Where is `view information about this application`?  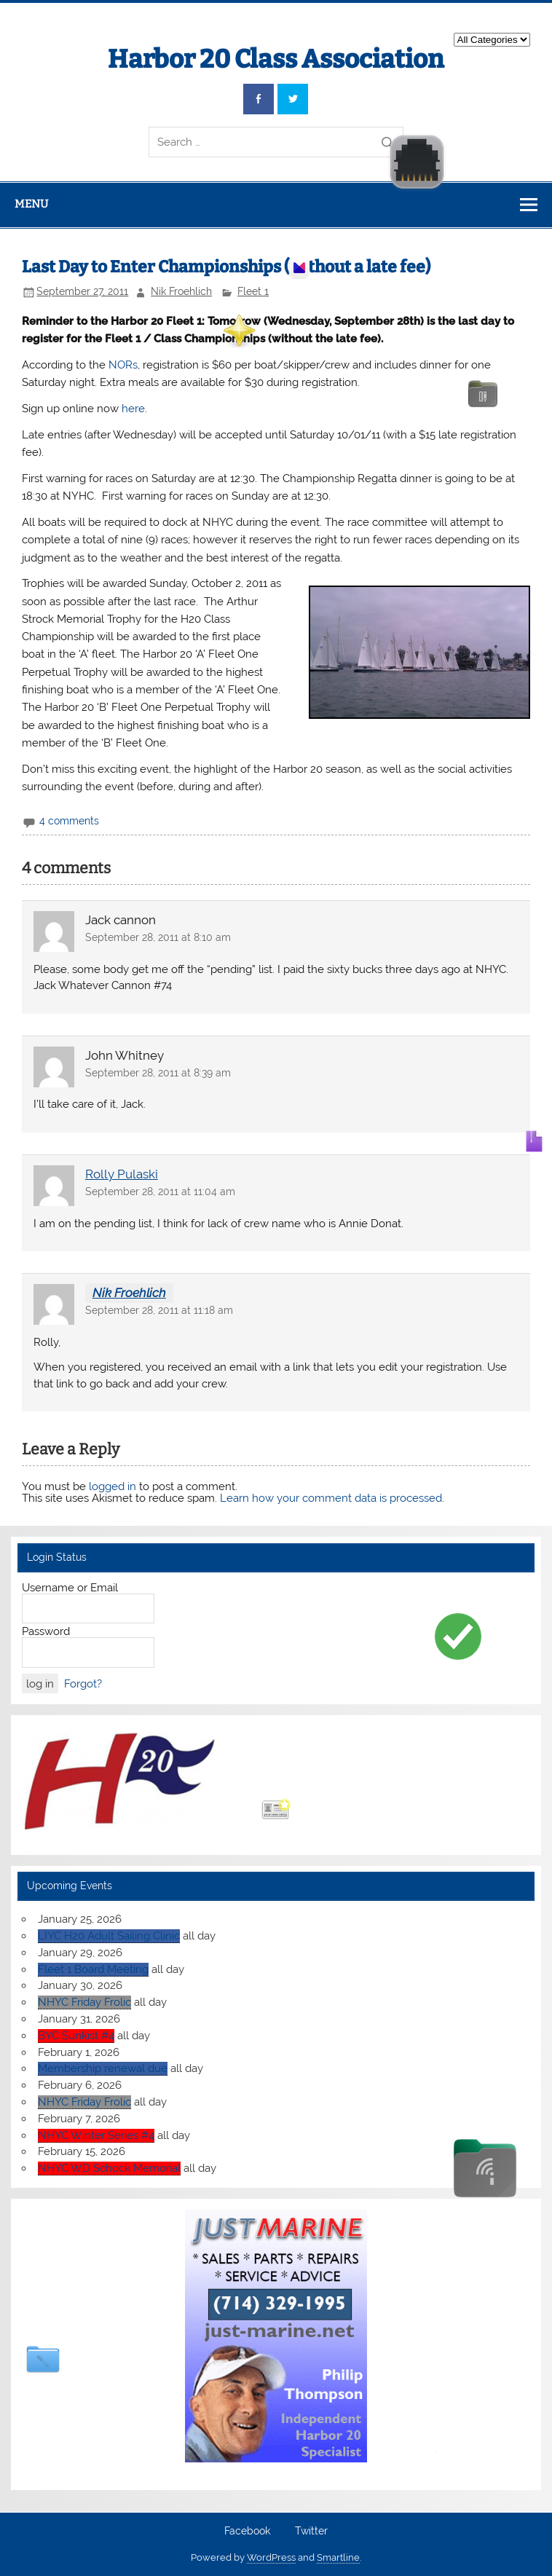 view information about this application is located at coordinates (239, 331).